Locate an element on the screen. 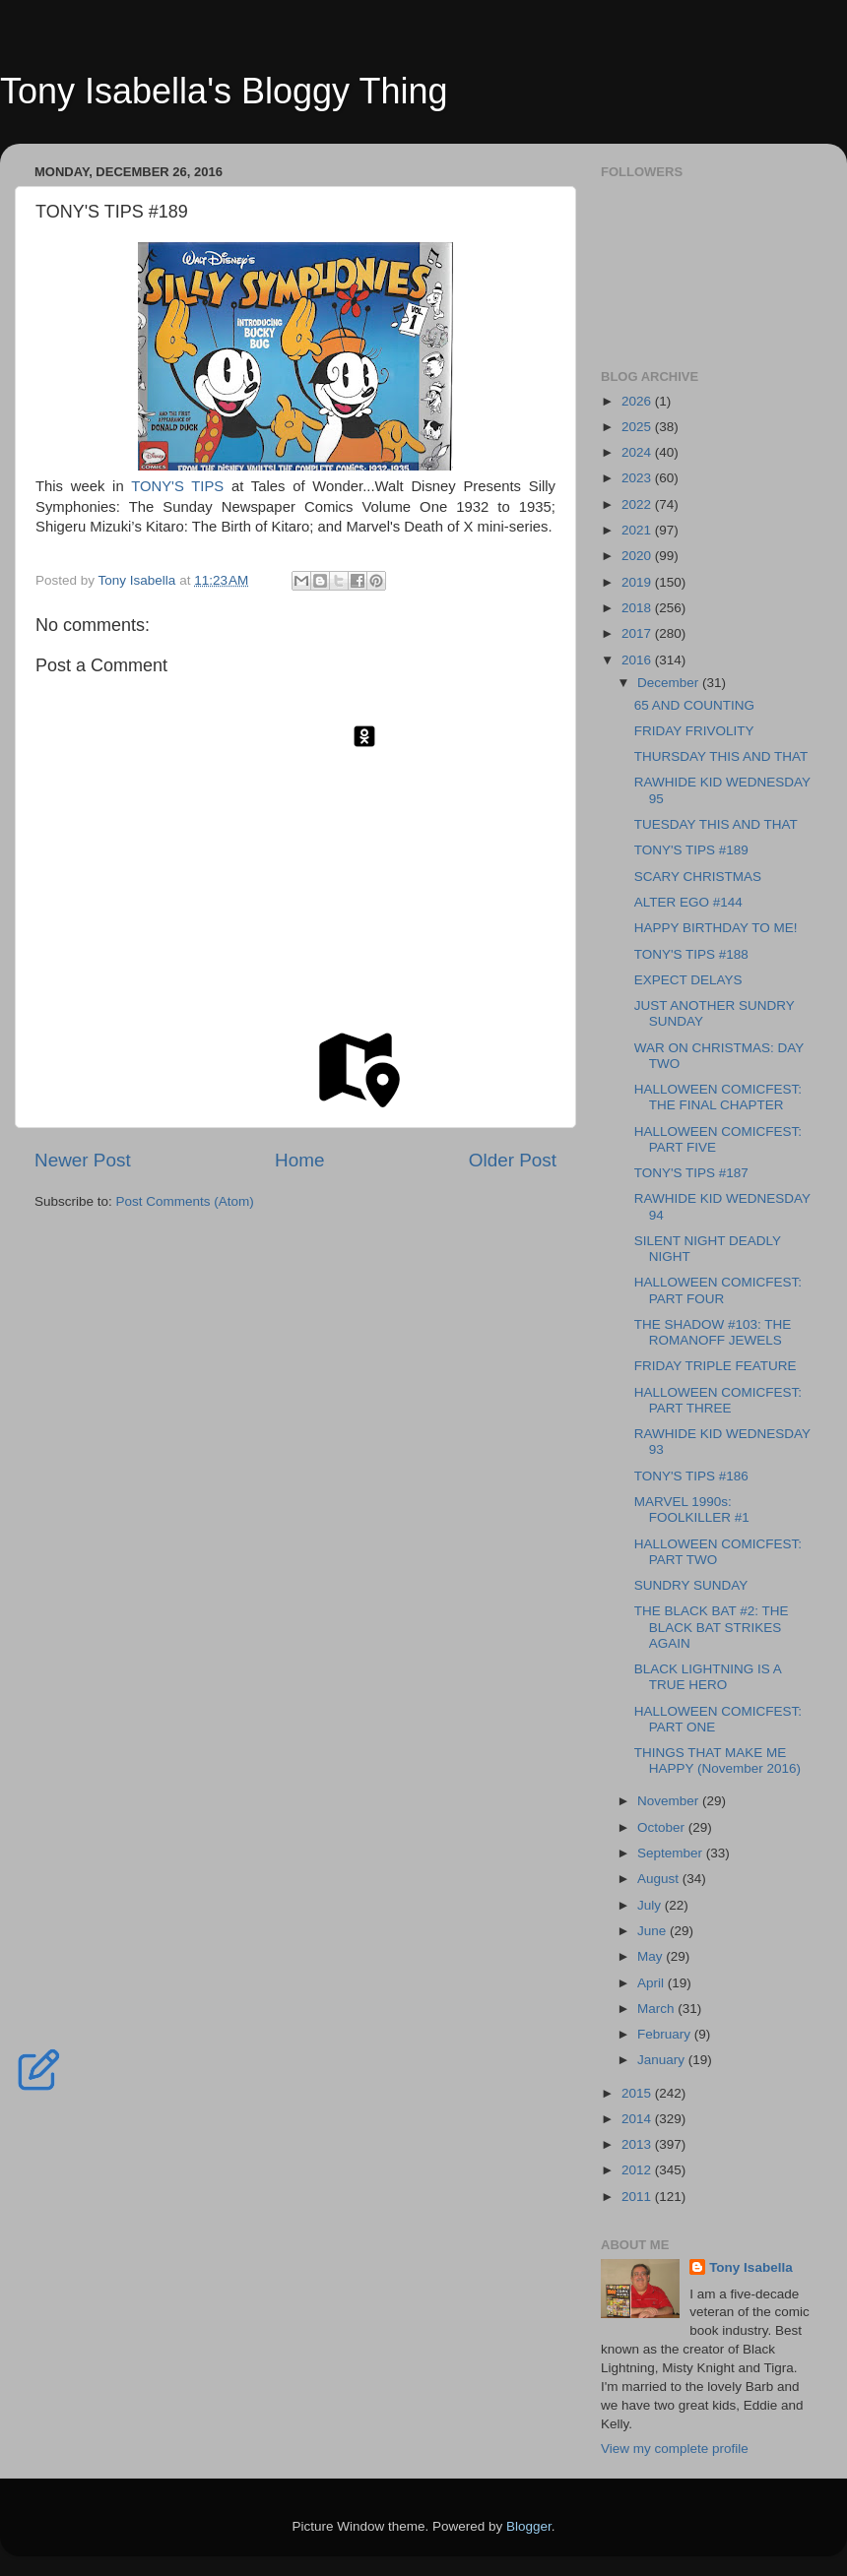 The height and width of the screenshot is (2576, 847). open Odnoklassniki app is located at coordinates (364, 736).